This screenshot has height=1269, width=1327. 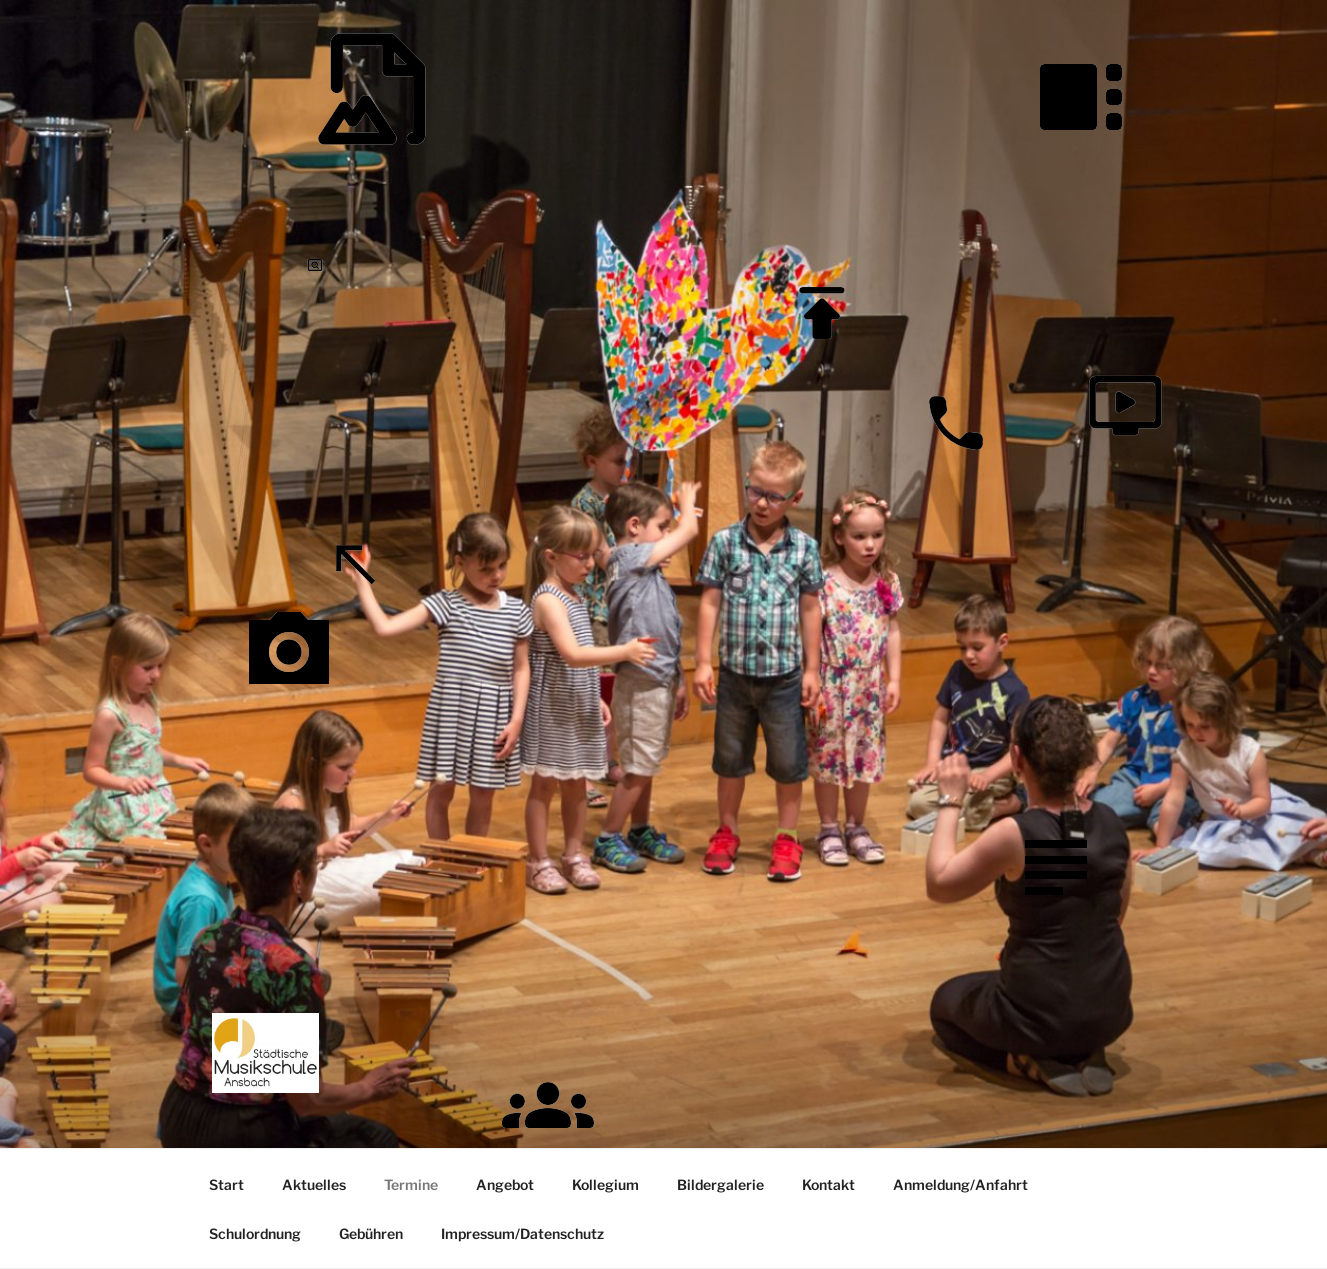 I want to click on view document or text content, so click(x=1055, y=867).